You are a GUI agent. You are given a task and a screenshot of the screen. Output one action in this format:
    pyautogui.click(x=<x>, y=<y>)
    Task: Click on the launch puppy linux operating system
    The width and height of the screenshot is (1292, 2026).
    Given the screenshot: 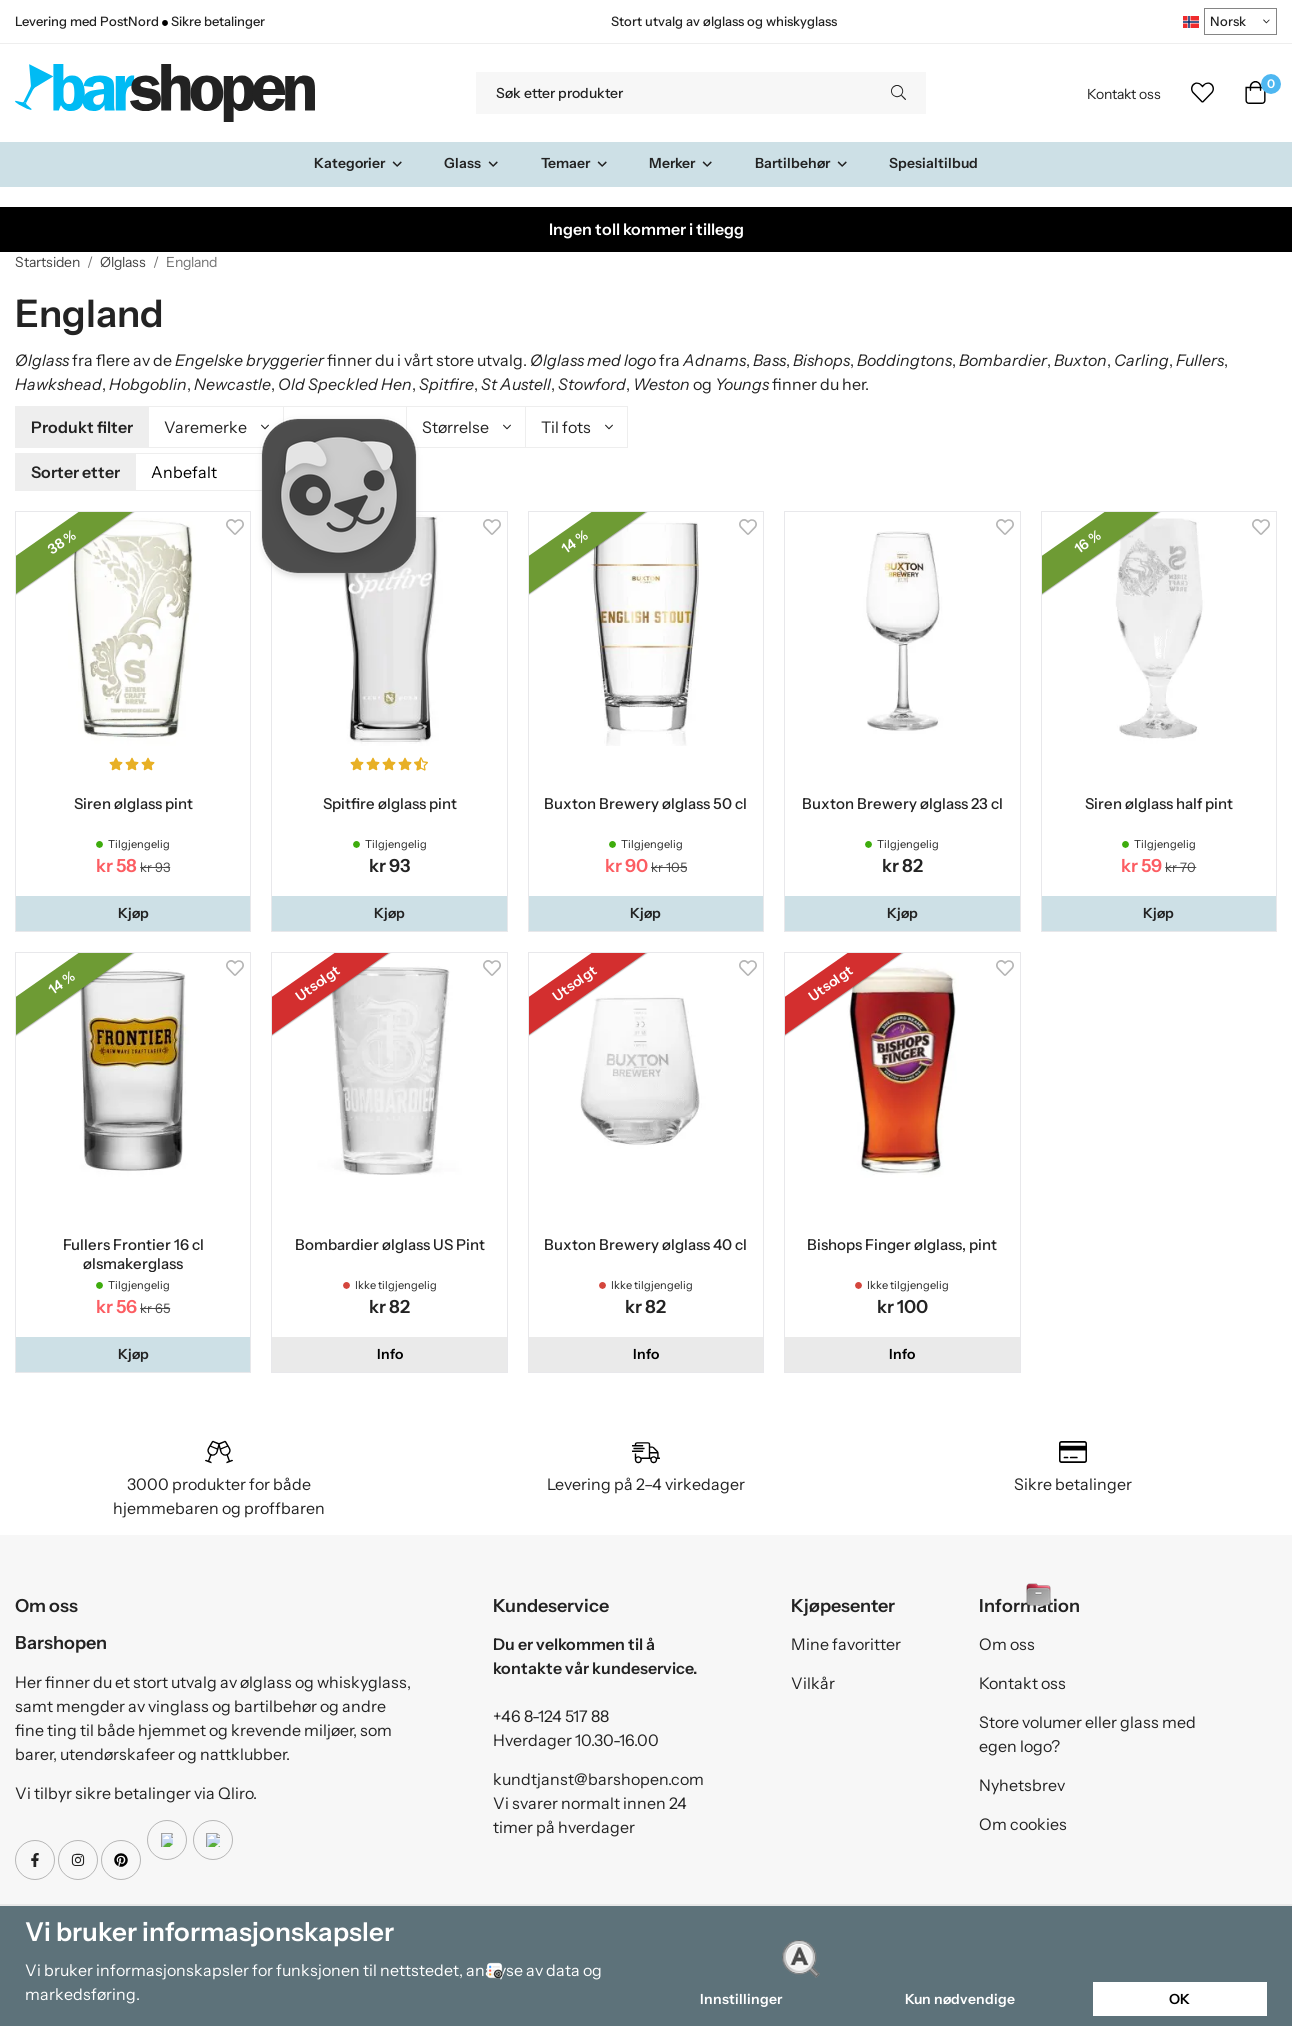 What is the action you would take?
    pyautogui.click(x=339, y=496)
    